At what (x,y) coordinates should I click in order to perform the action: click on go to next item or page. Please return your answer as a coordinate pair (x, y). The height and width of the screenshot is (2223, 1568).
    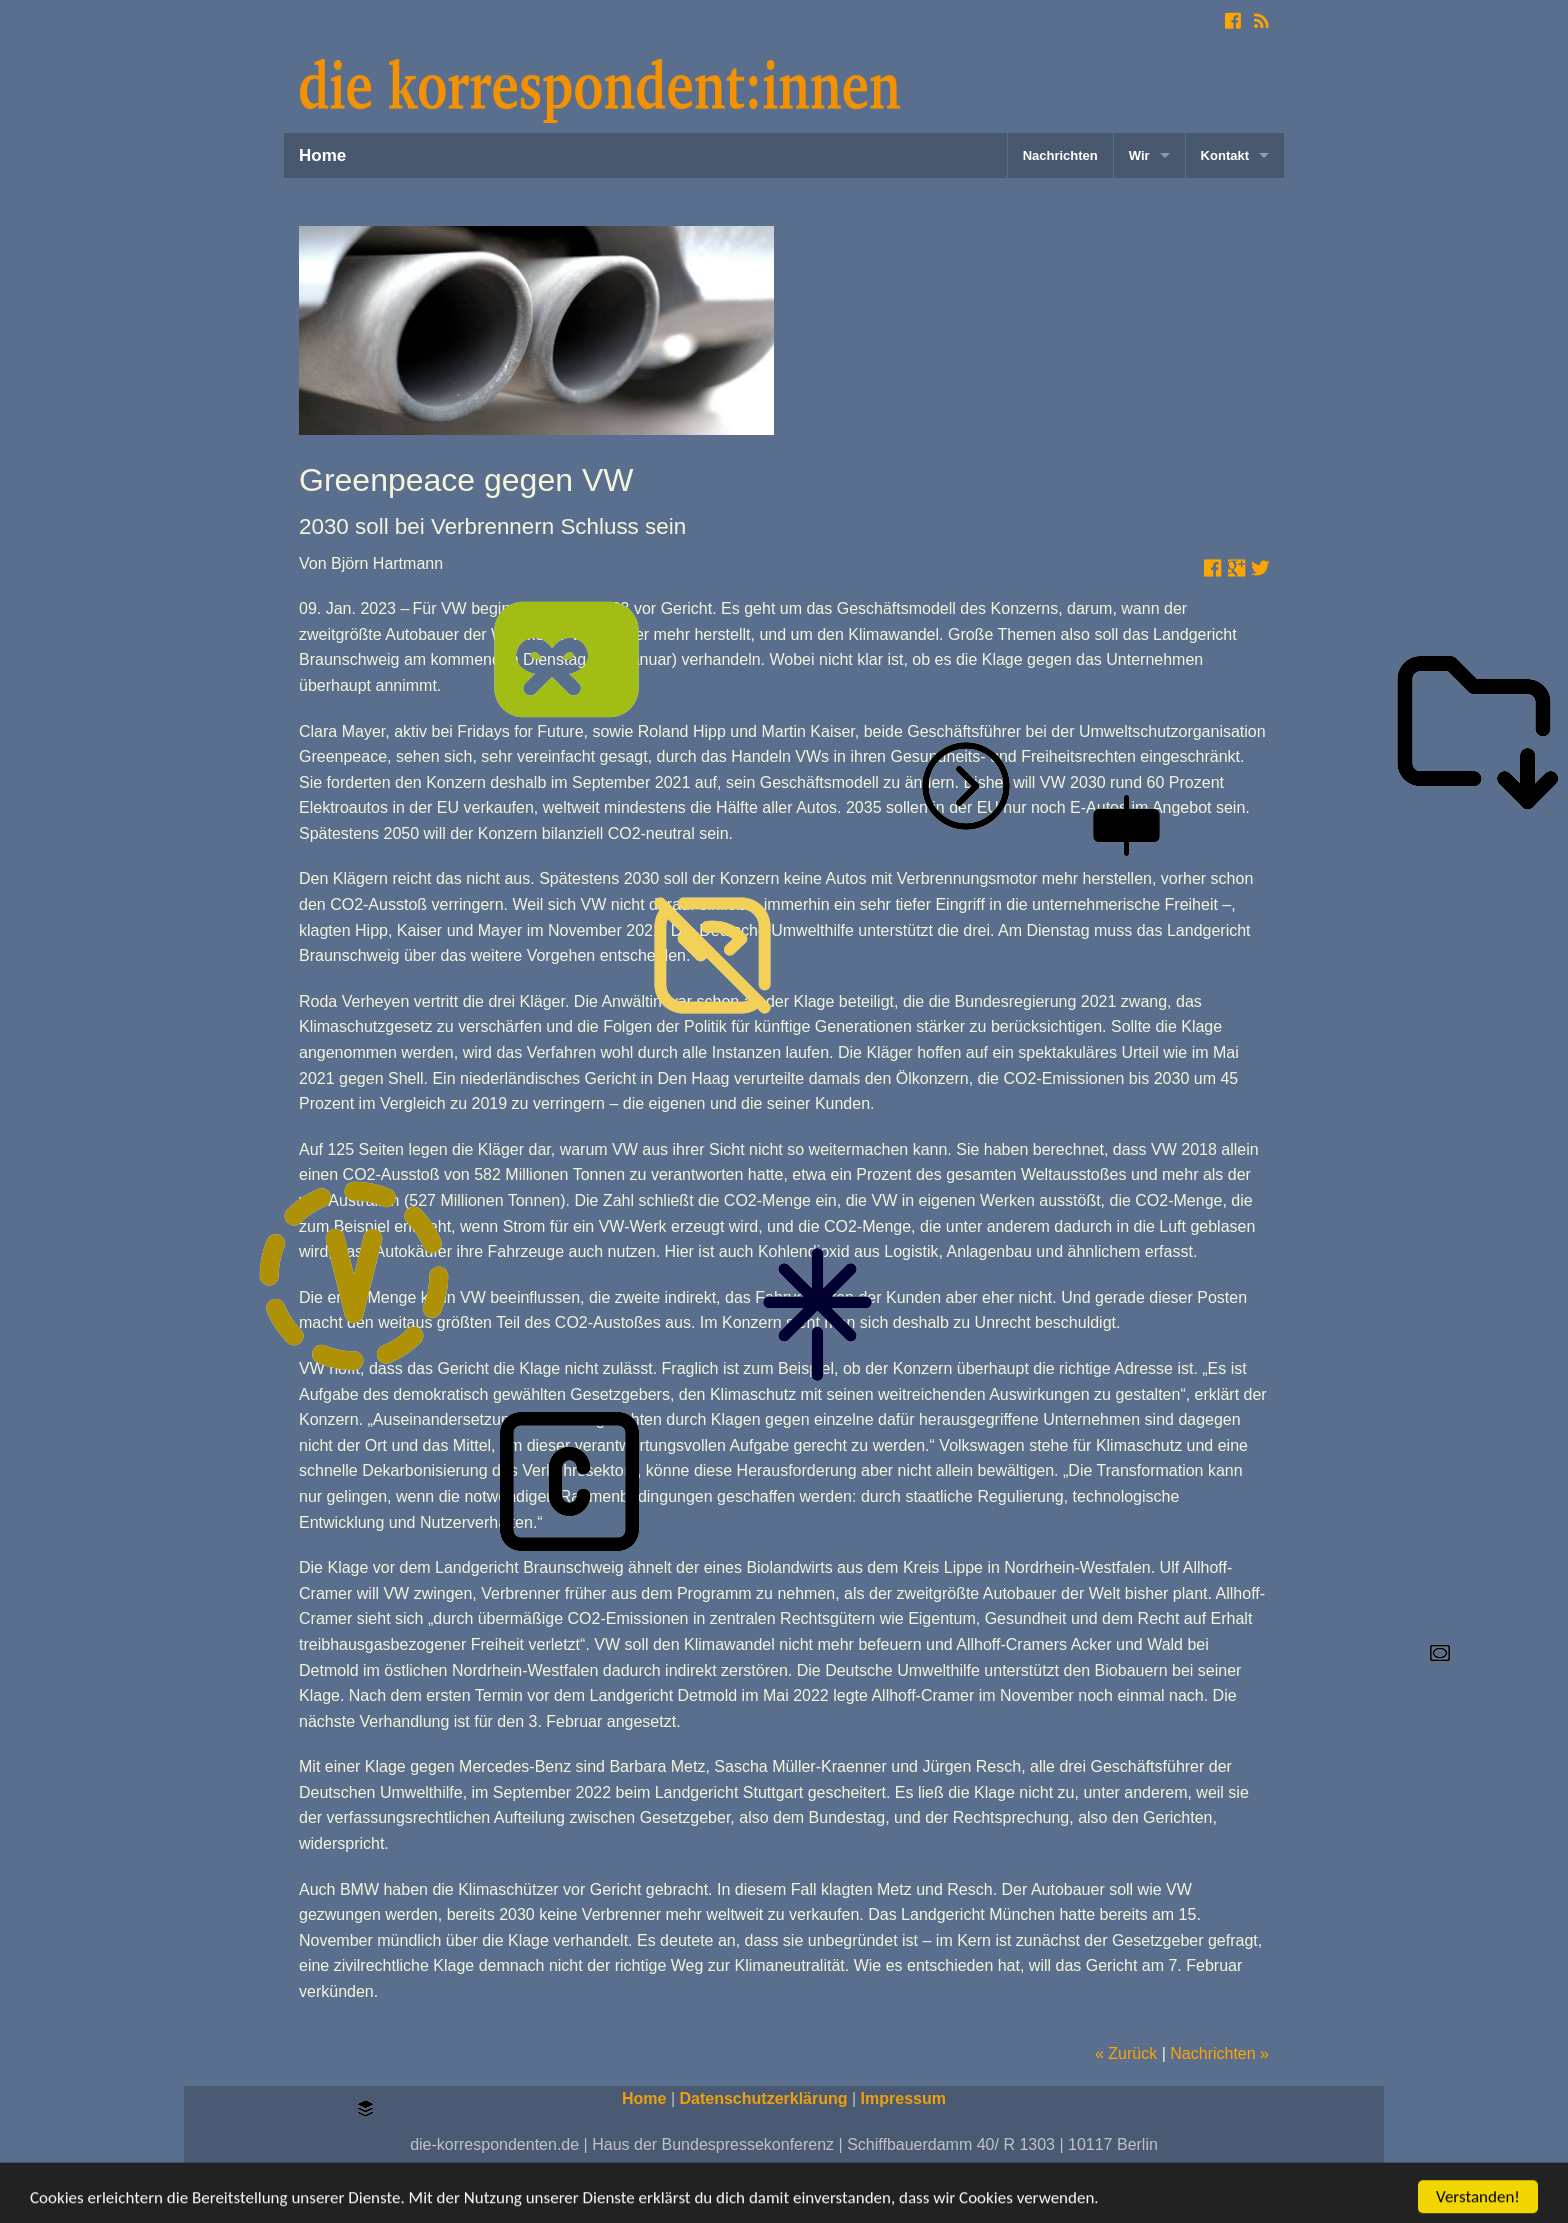
    Looking at the image, I should click on (966, 786).